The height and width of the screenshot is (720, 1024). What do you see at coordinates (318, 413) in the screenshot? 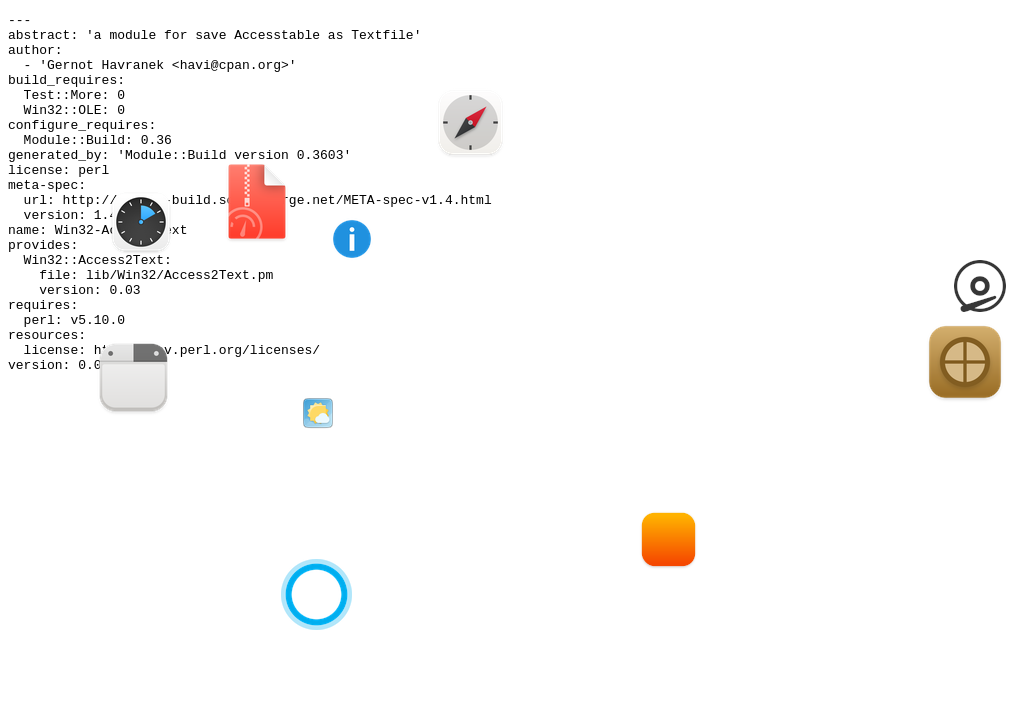
I see `open the weather app` at bounding box center [318, 413].